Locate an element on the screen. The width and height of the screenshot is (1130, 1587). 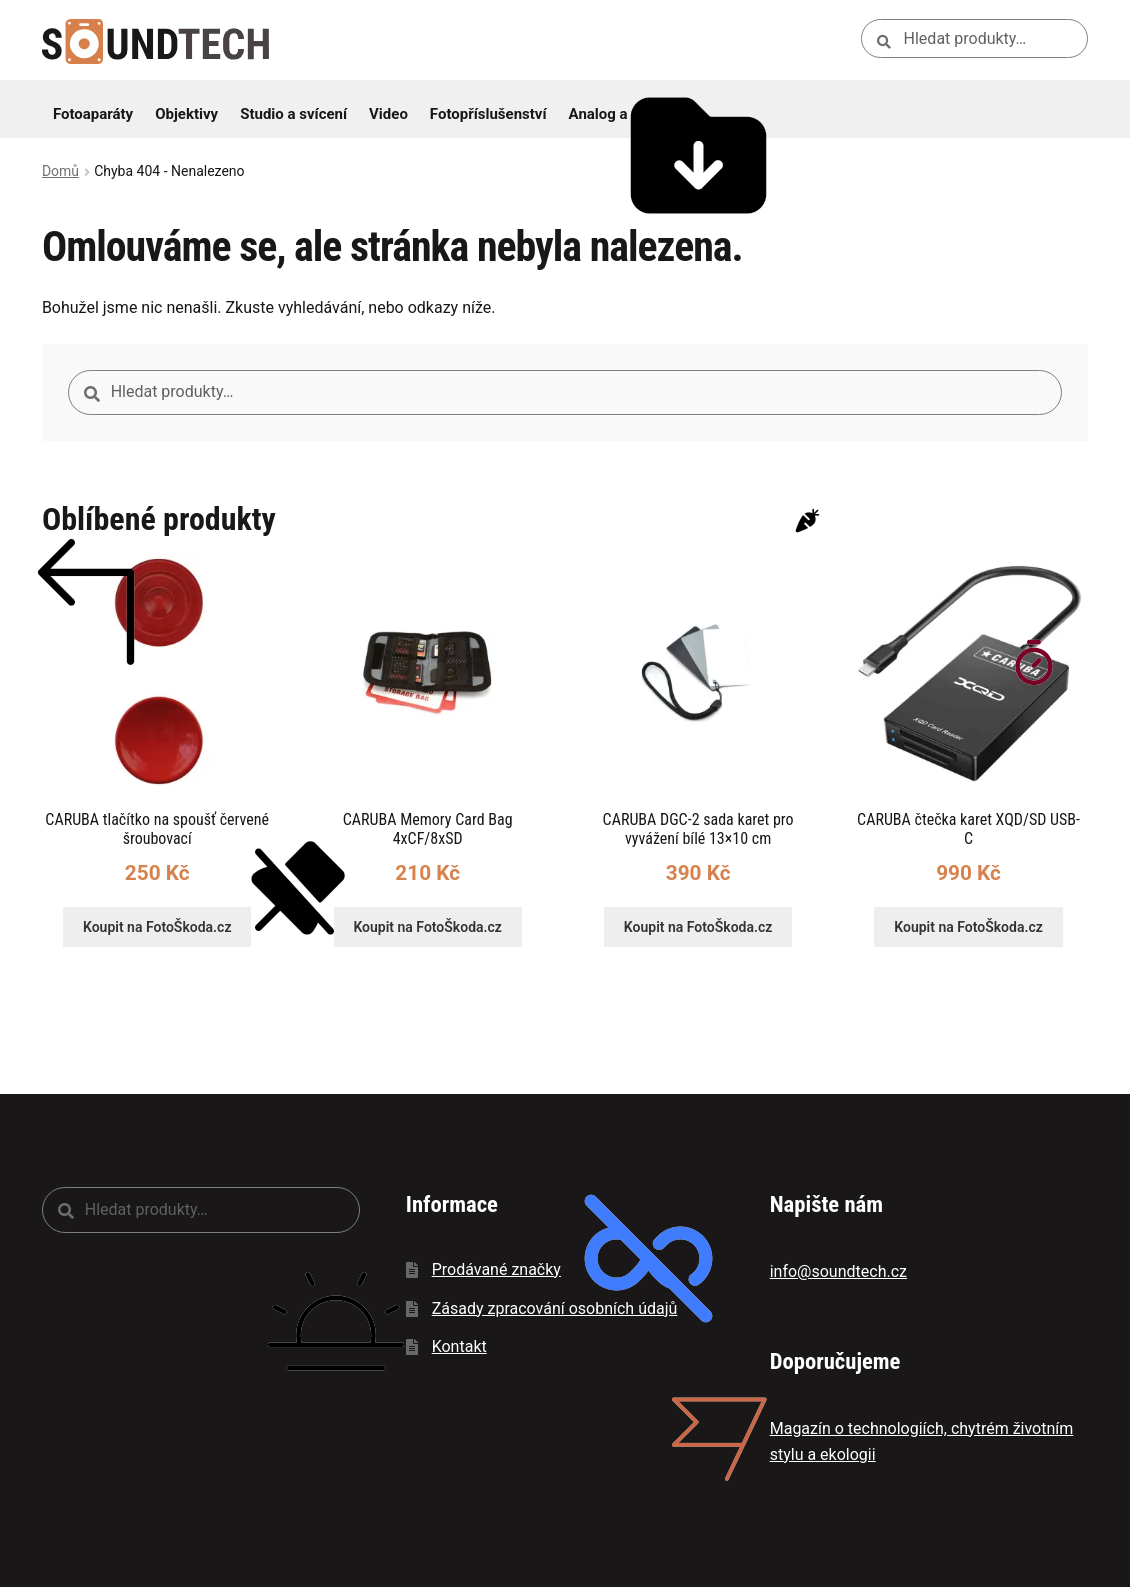
toggle sunrise or sunset display mode is located at coordinates (336, 1326).